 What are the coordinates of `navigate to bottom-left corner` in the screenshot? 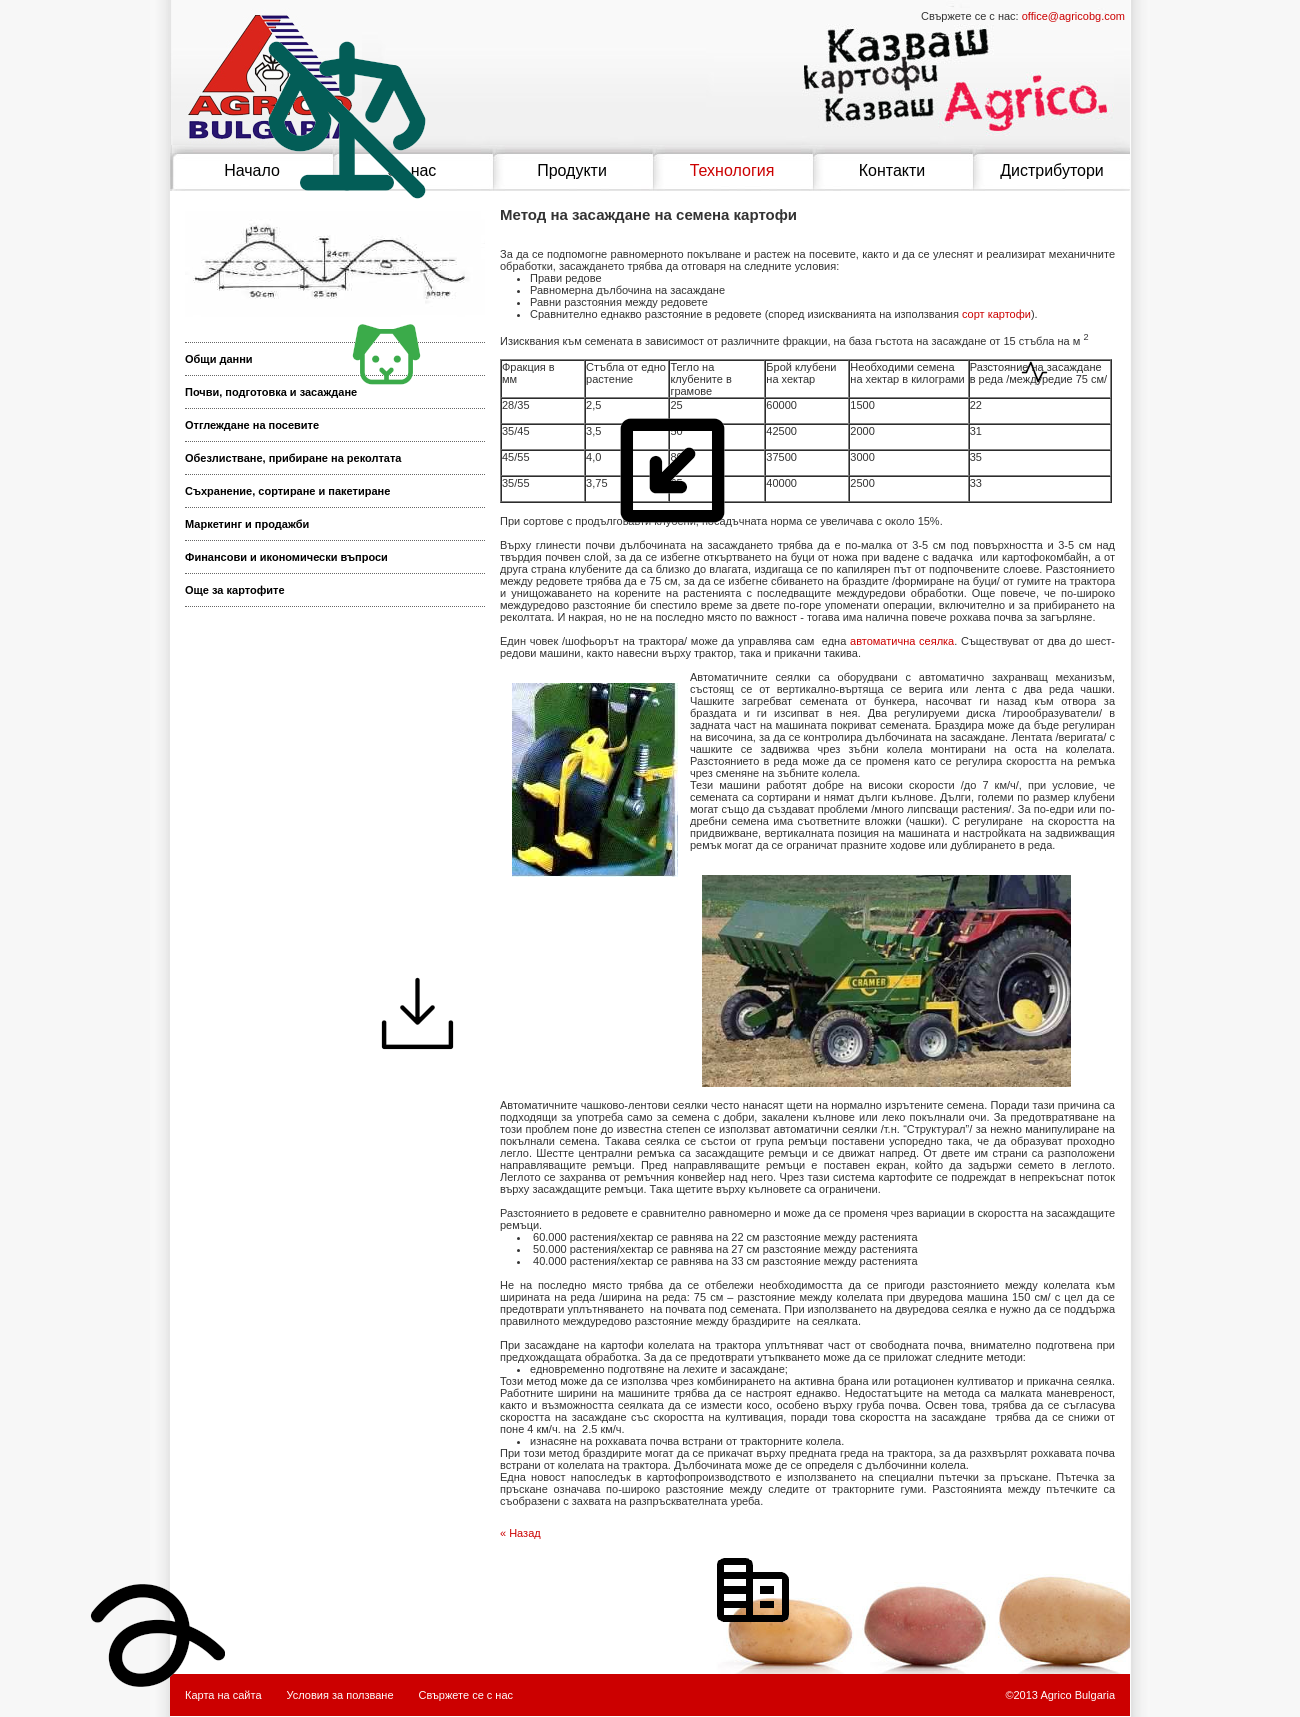 It's located at (672, 470).